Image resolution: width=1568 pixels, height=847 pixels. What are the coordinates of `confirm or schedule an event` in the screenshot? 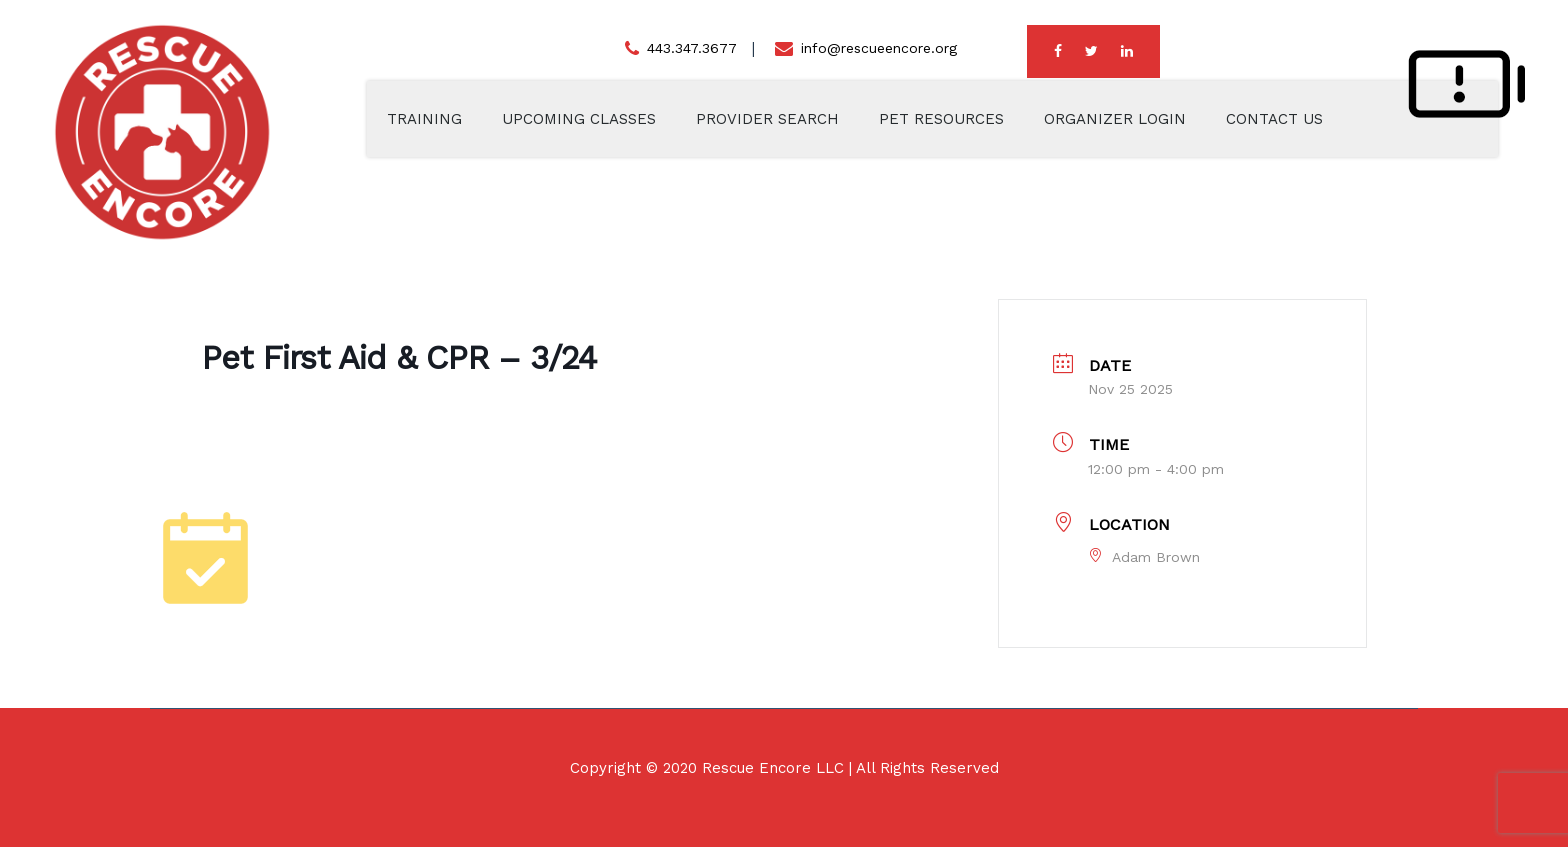 It's located at (205, 561).